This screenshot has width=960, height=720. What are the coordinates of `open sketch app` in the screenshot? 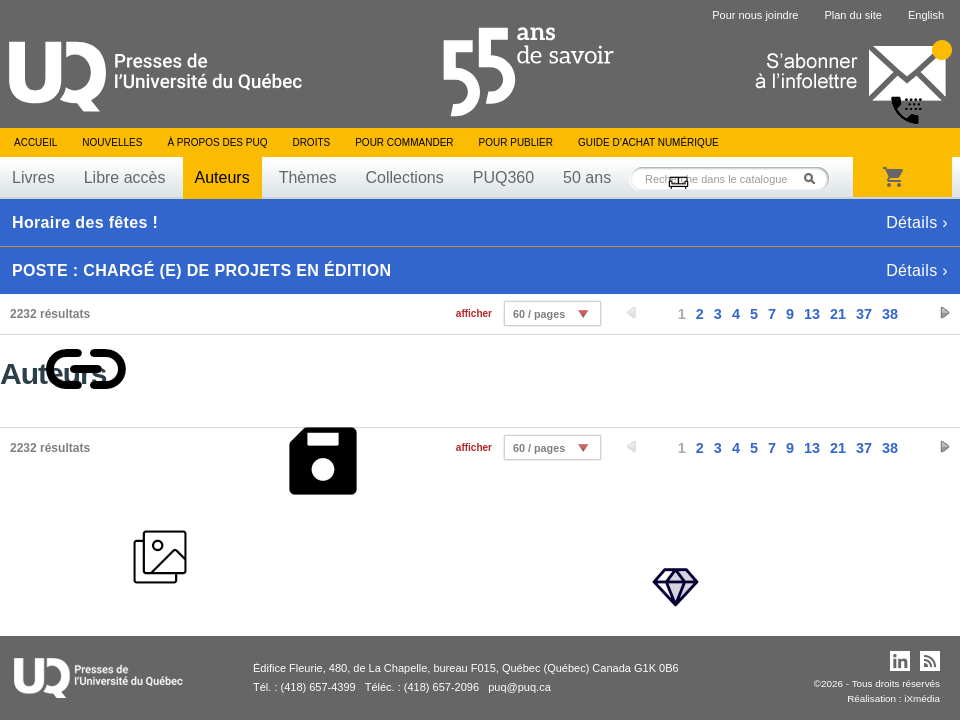 It's located at (675, 586).